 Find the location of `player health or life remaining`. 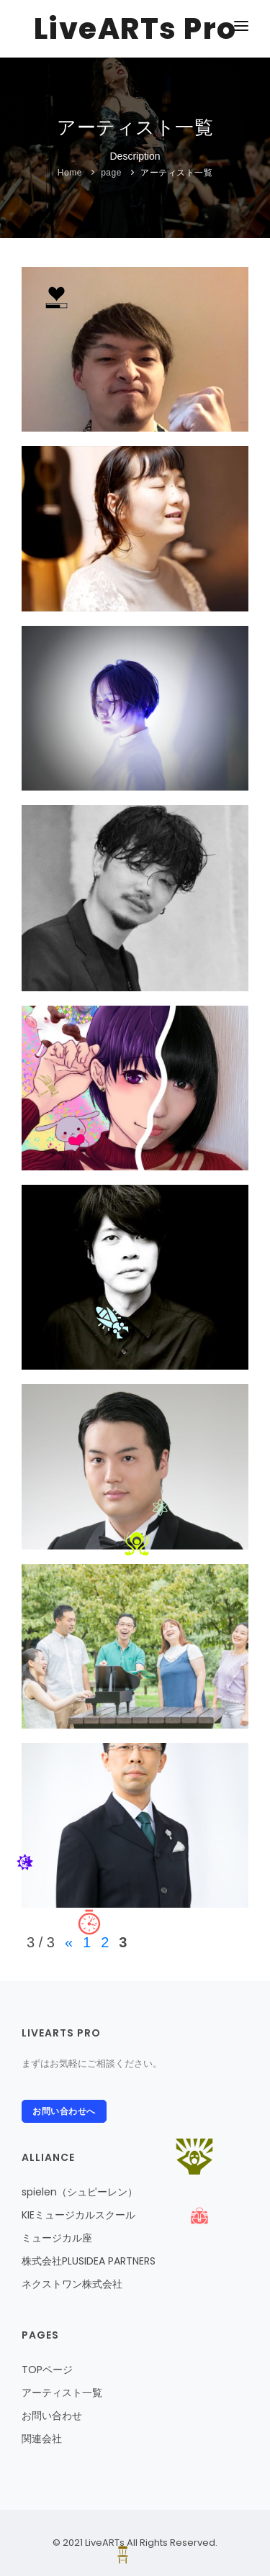

player health or life remaining is located at coordinates (56, 297).